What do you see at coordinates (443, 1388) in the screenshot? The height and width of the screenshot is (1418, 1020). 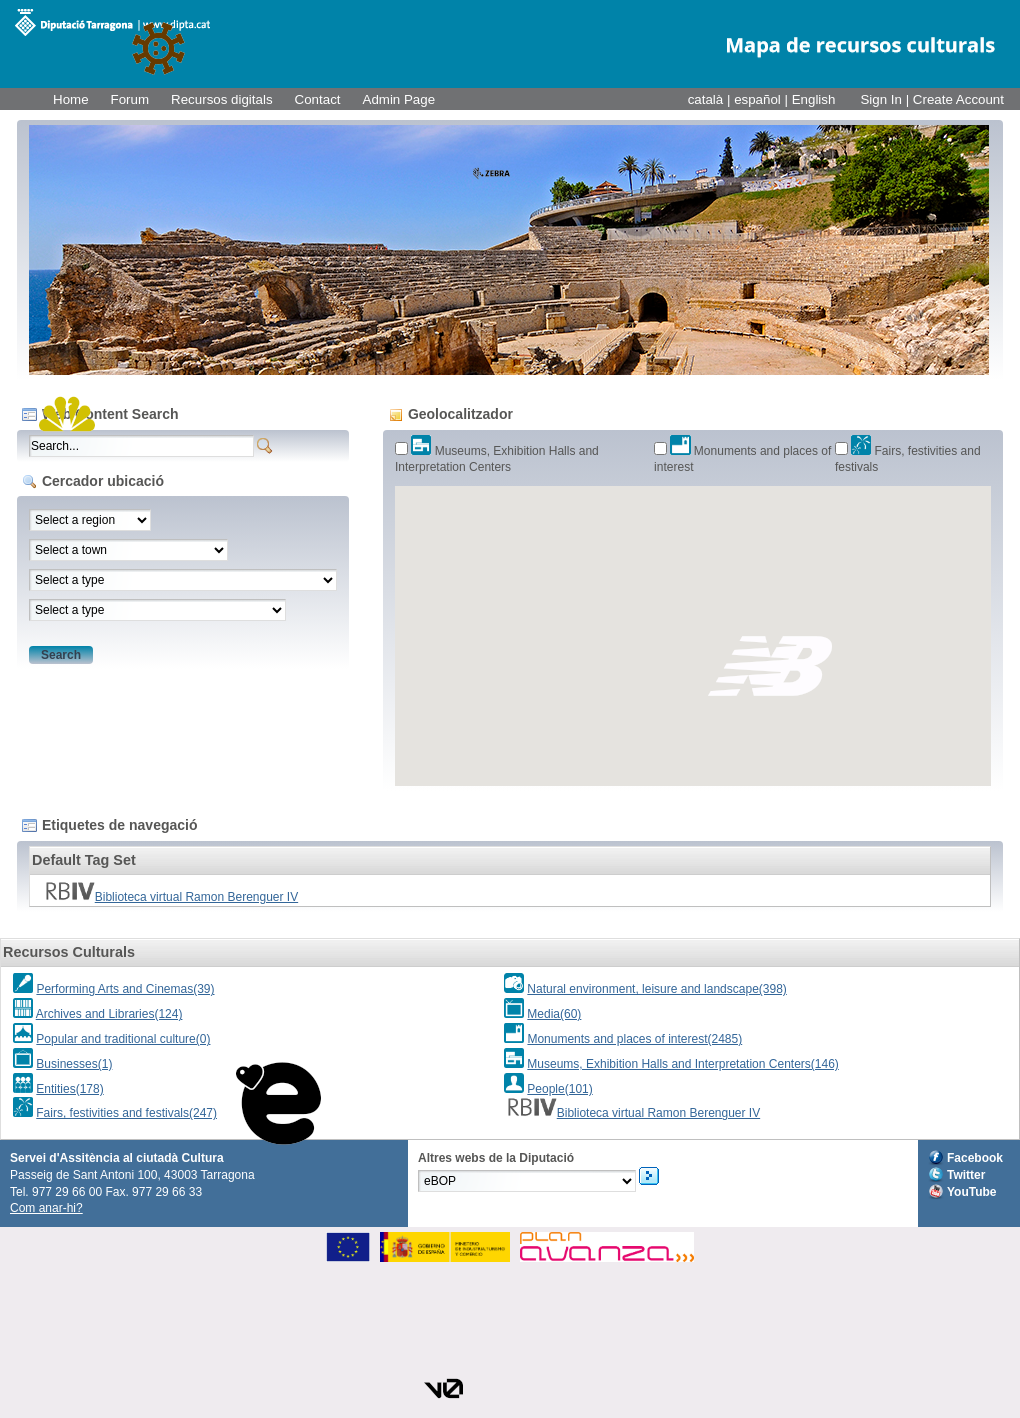 I see `v0 by Vercel logo` at bounding box center [443, 1388].